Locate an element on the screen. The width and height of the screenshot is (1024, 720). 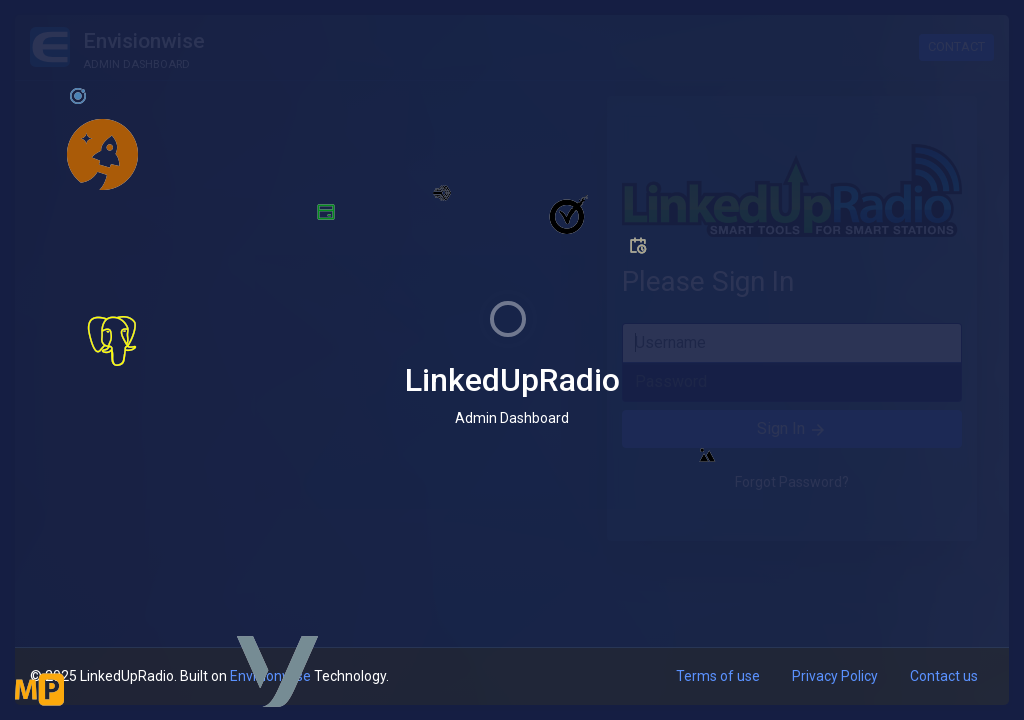
PostgreSQL database logo is located at coordinates (112, 341).